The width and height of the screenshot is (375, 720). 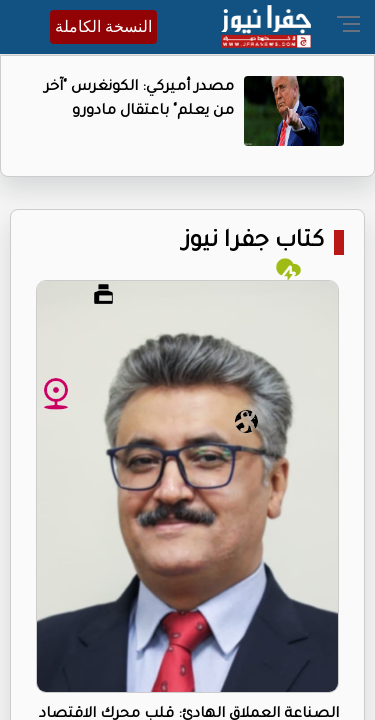 I want to click on open the odysee app, so click(x=246, y=421).